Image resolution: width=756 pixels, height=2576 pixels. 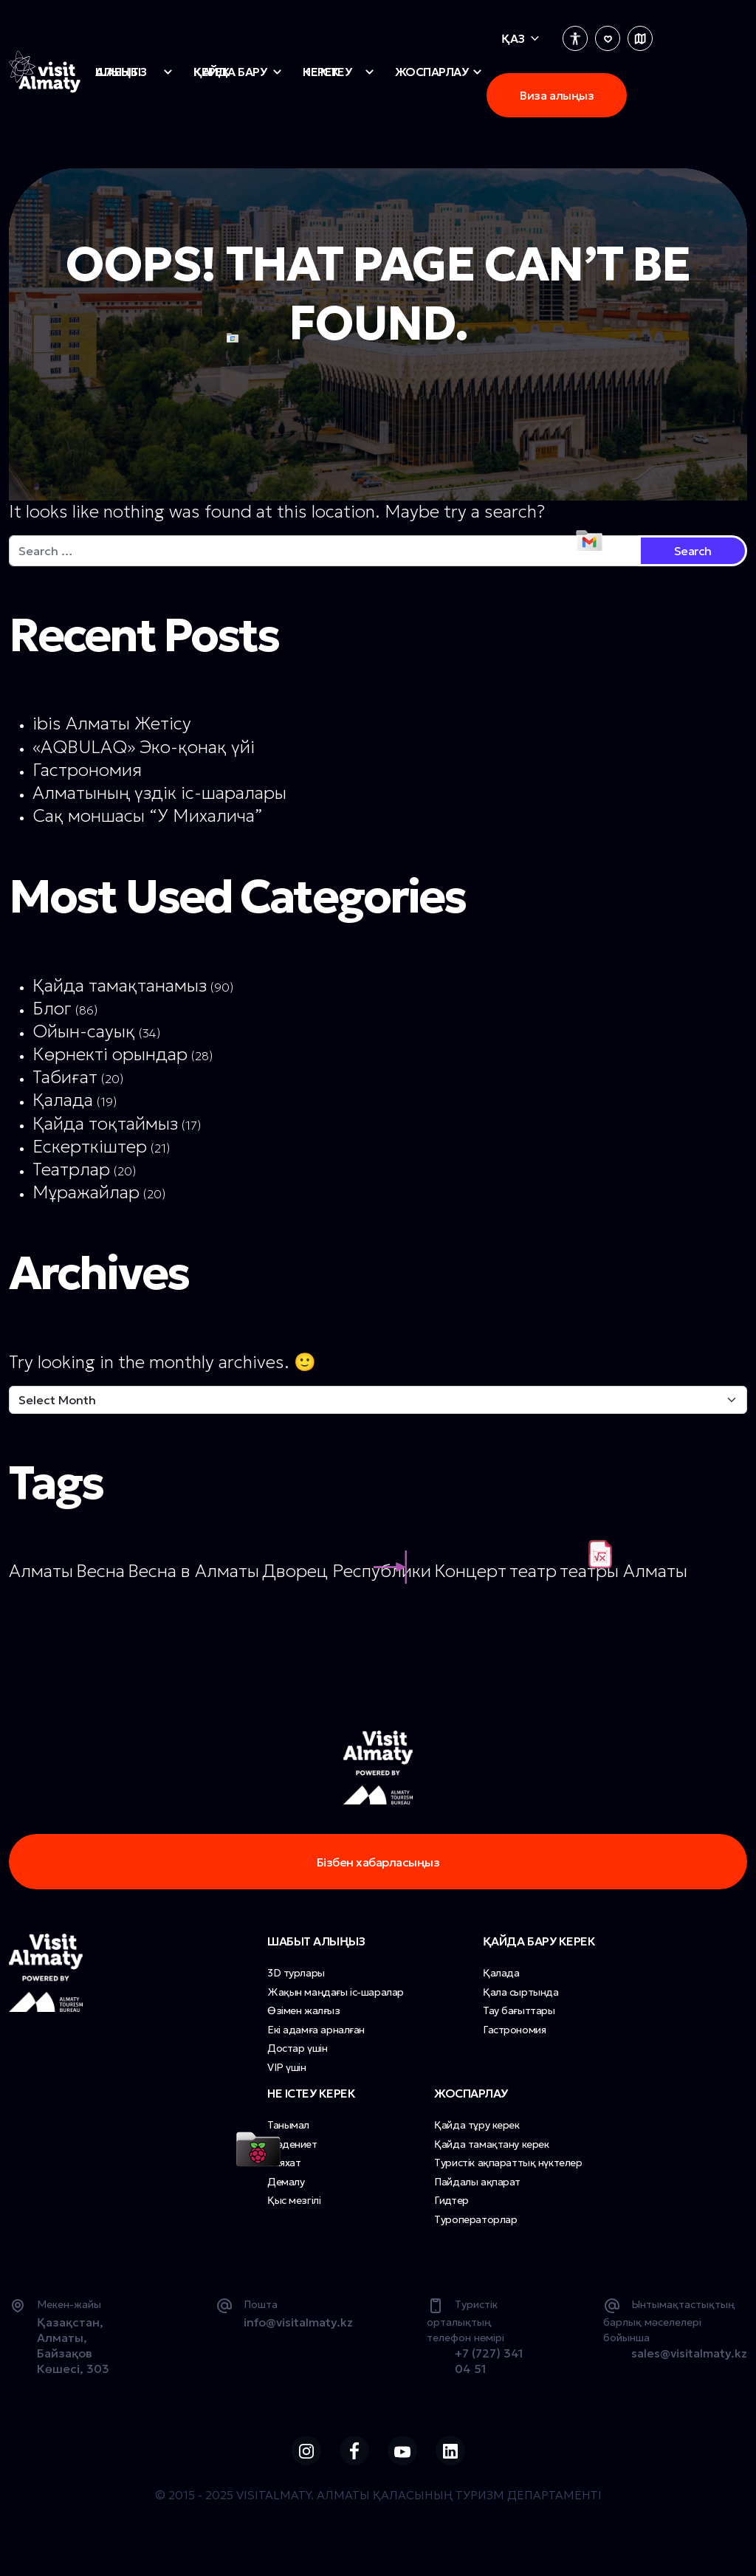 What do you see at coordinates (589, 541) in the screenshot?
I see `open folder containing Gmail messages or exports` at bounding box center [589, 541].